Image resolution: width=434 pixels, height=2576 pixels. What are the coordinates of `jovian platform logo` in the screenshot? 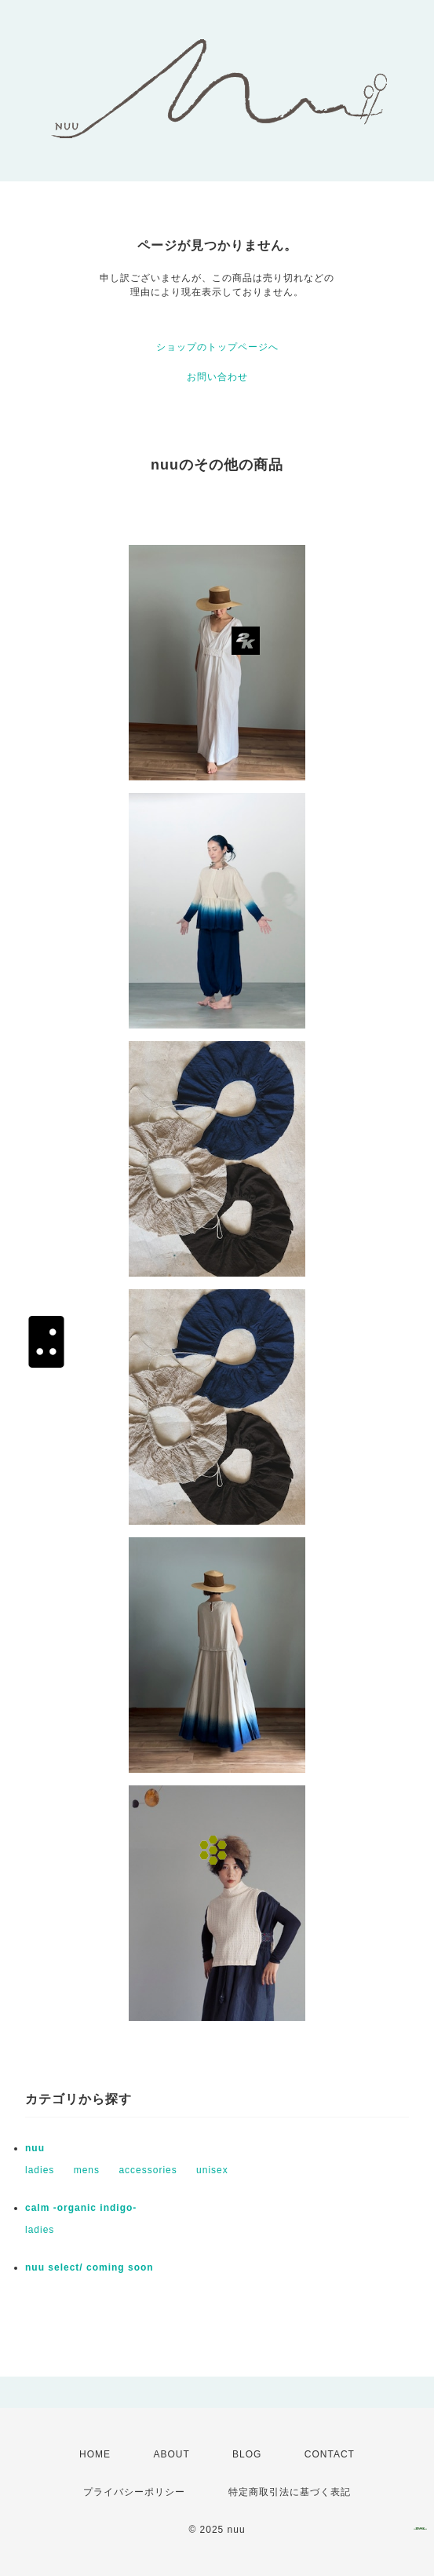 It's located at (46, 1342).